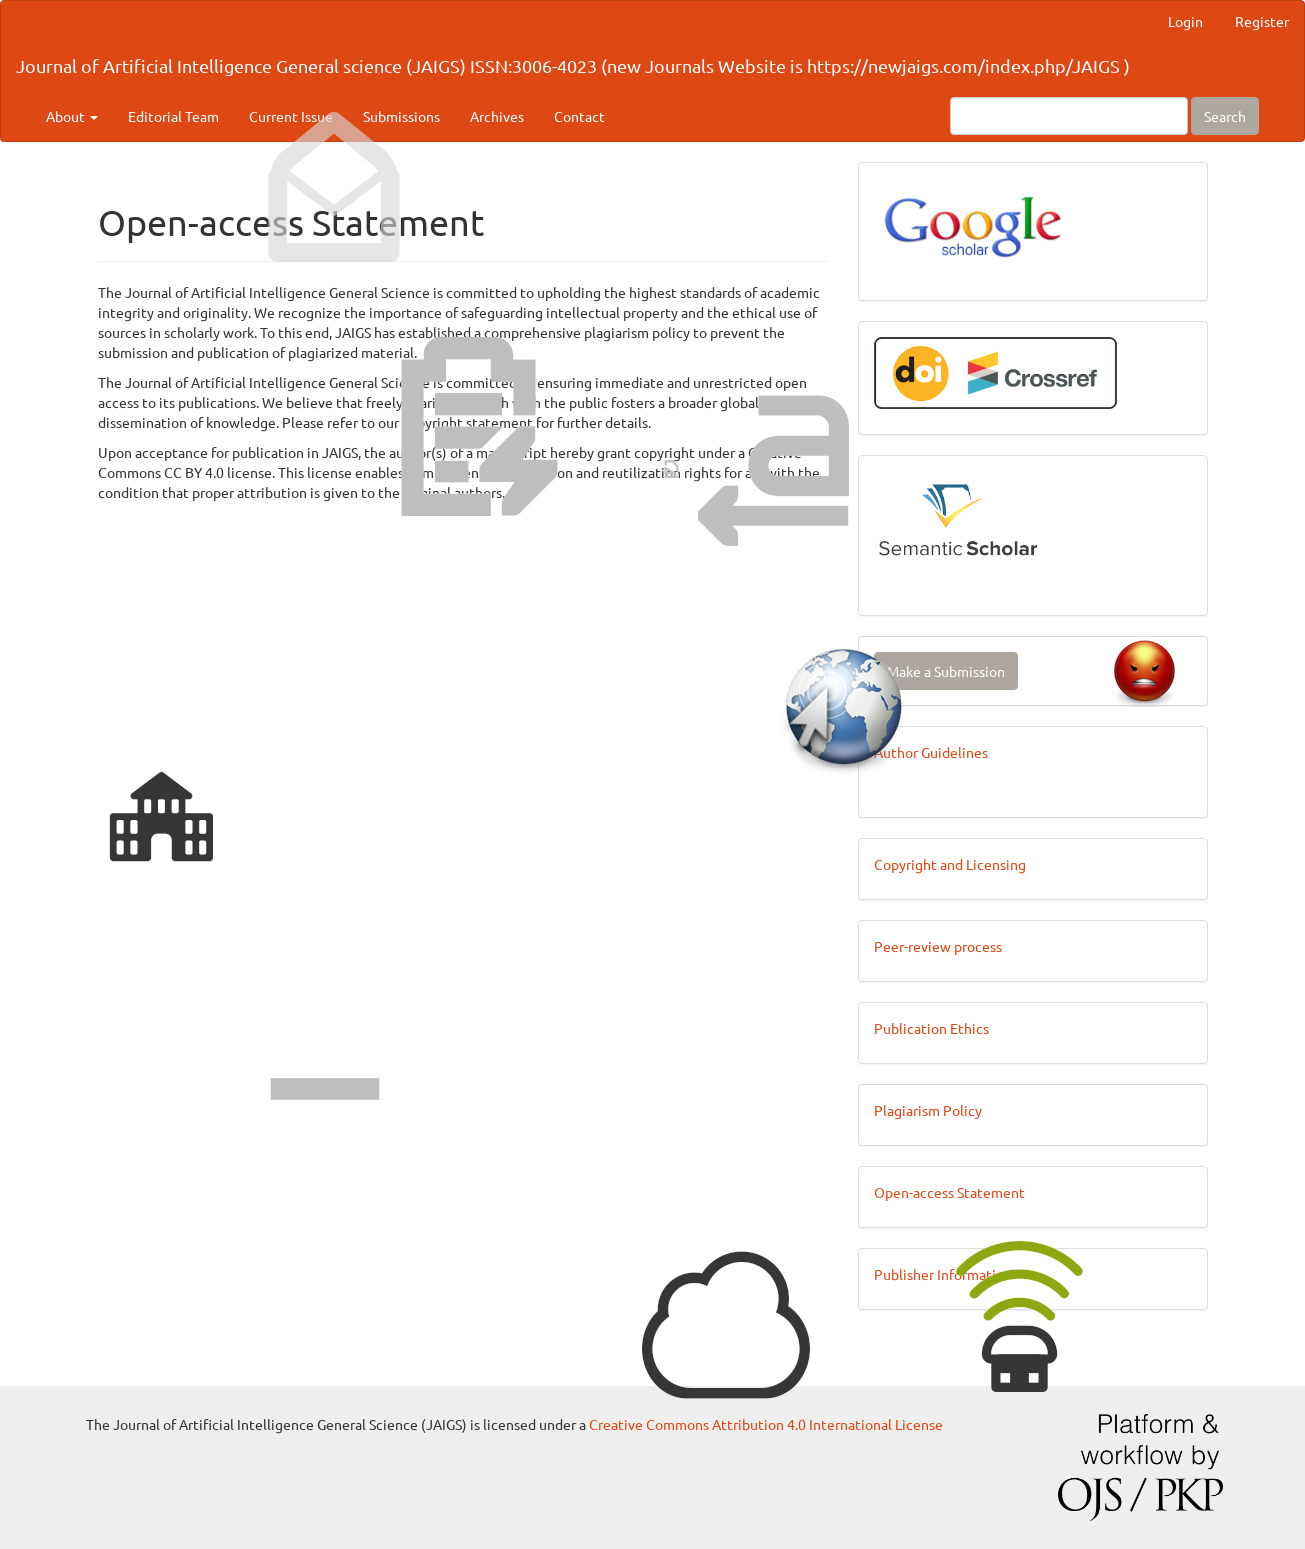 This screenshot has width=1305, height=1549. I want to click on access educational apps and resources, so click(158, 820).